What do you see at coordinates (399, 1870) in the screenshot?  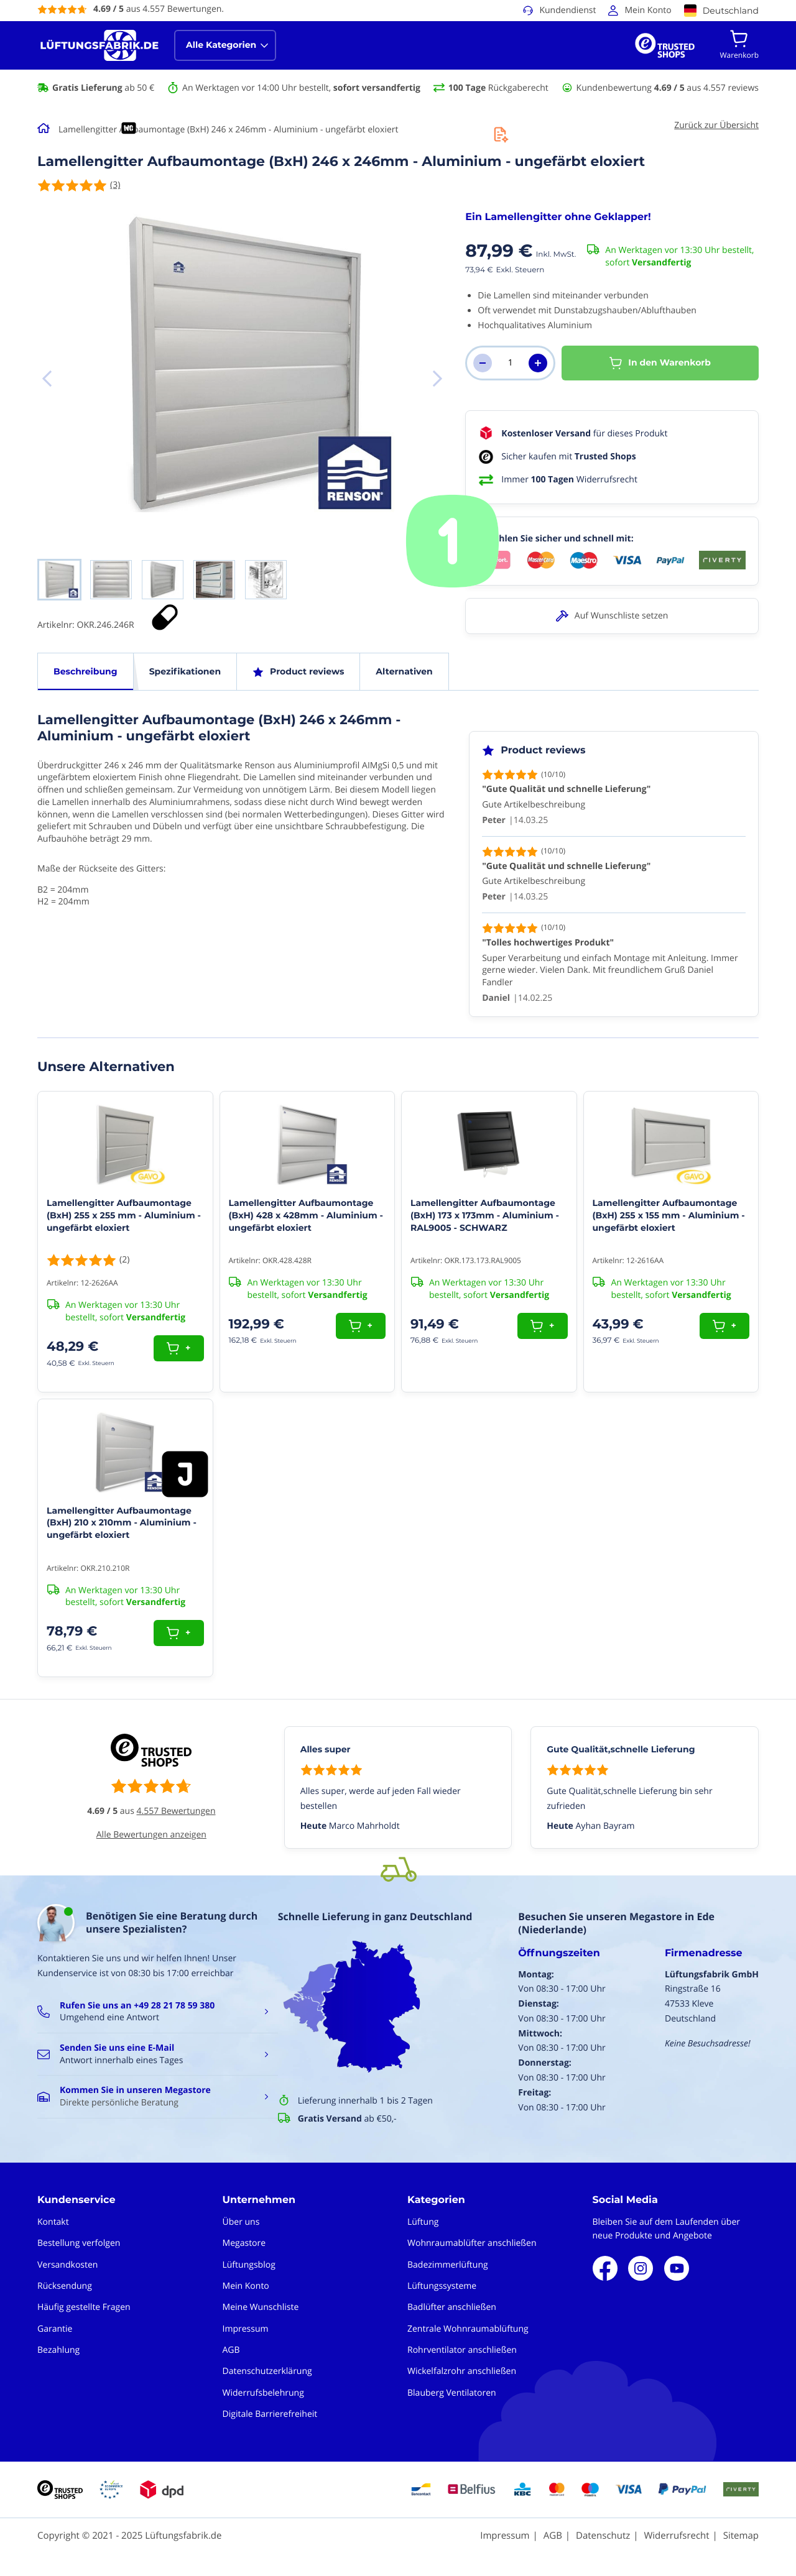 I see `select moped or scooter delivery option` at bounding box center [399, 1870].